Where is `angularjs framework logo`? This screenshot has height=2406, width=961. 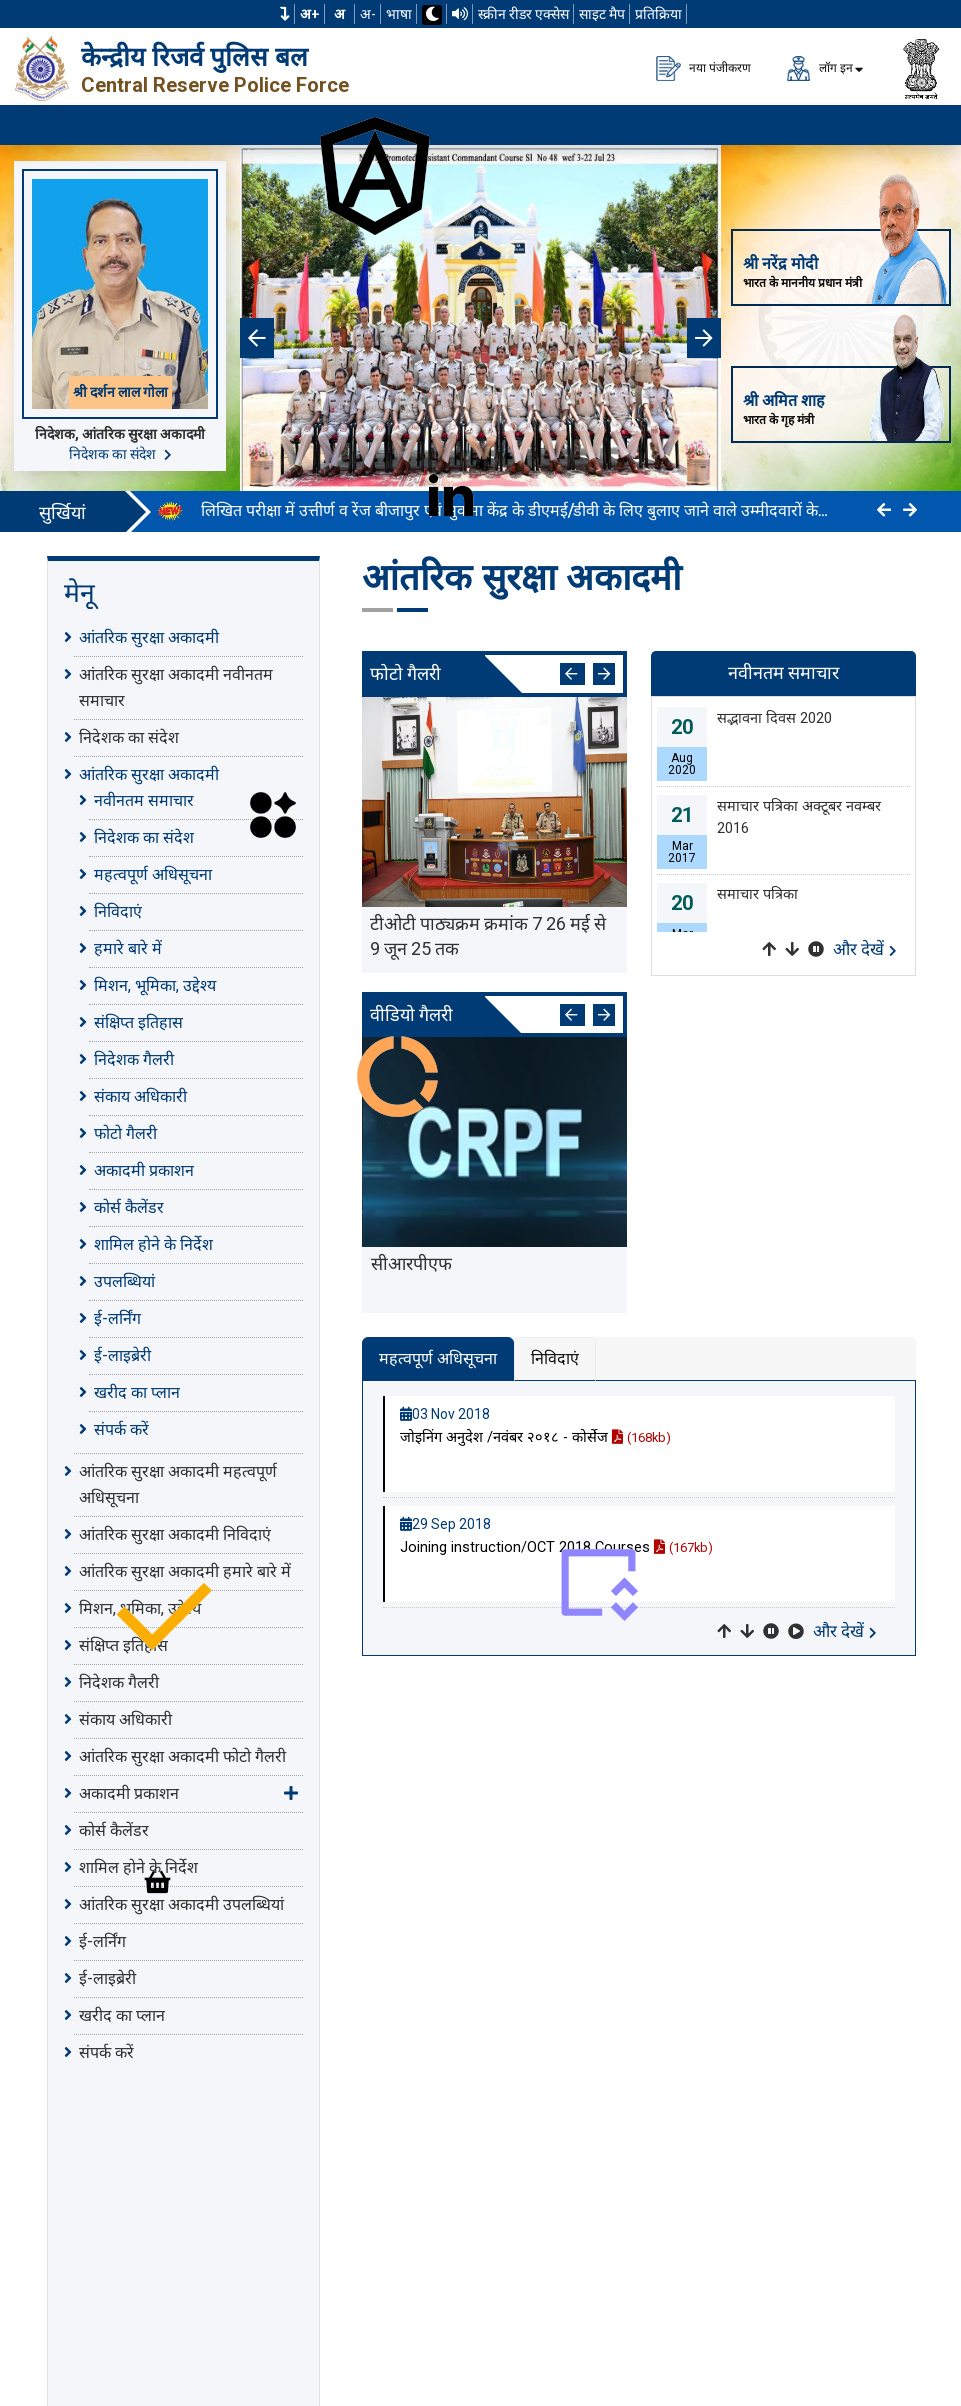
angularjs framework logo is located at coordinates (375, 176).